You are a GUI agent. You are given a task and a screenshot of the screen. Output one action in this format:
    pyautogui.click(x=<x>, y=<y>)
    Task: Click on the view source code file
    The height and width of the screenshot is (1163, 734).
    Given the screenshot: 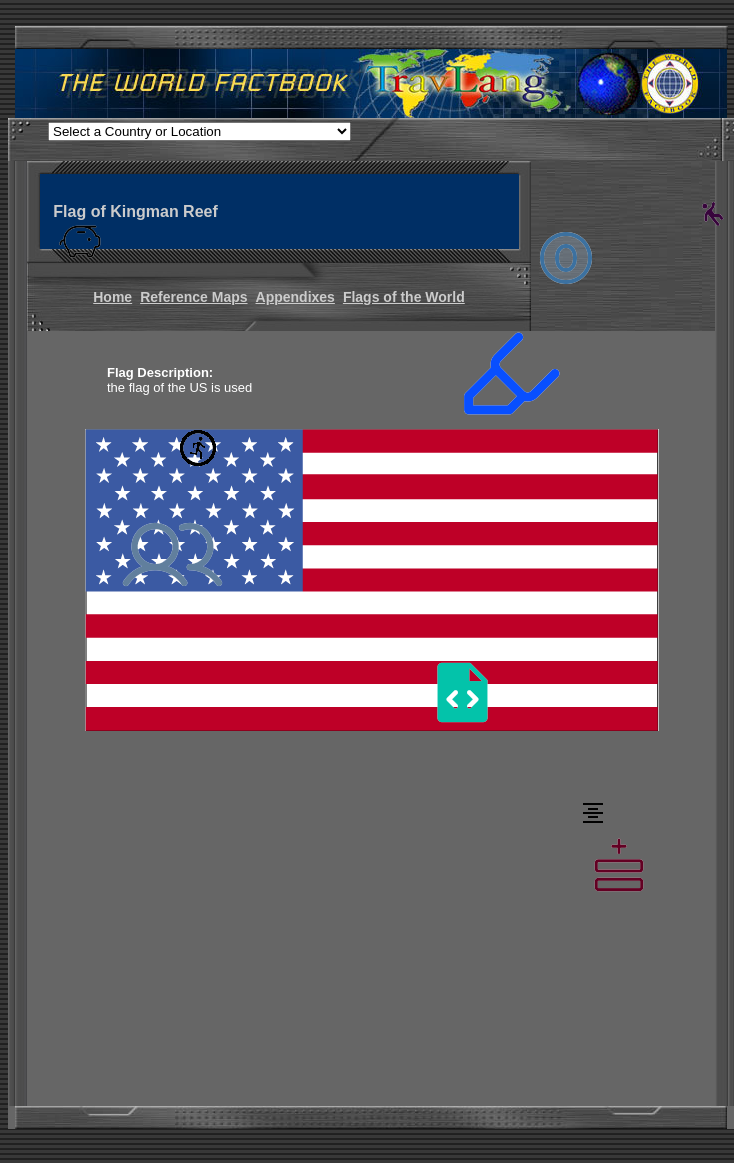 What is the action you would take?
    pyautogui.click(x=462, y=692)
    